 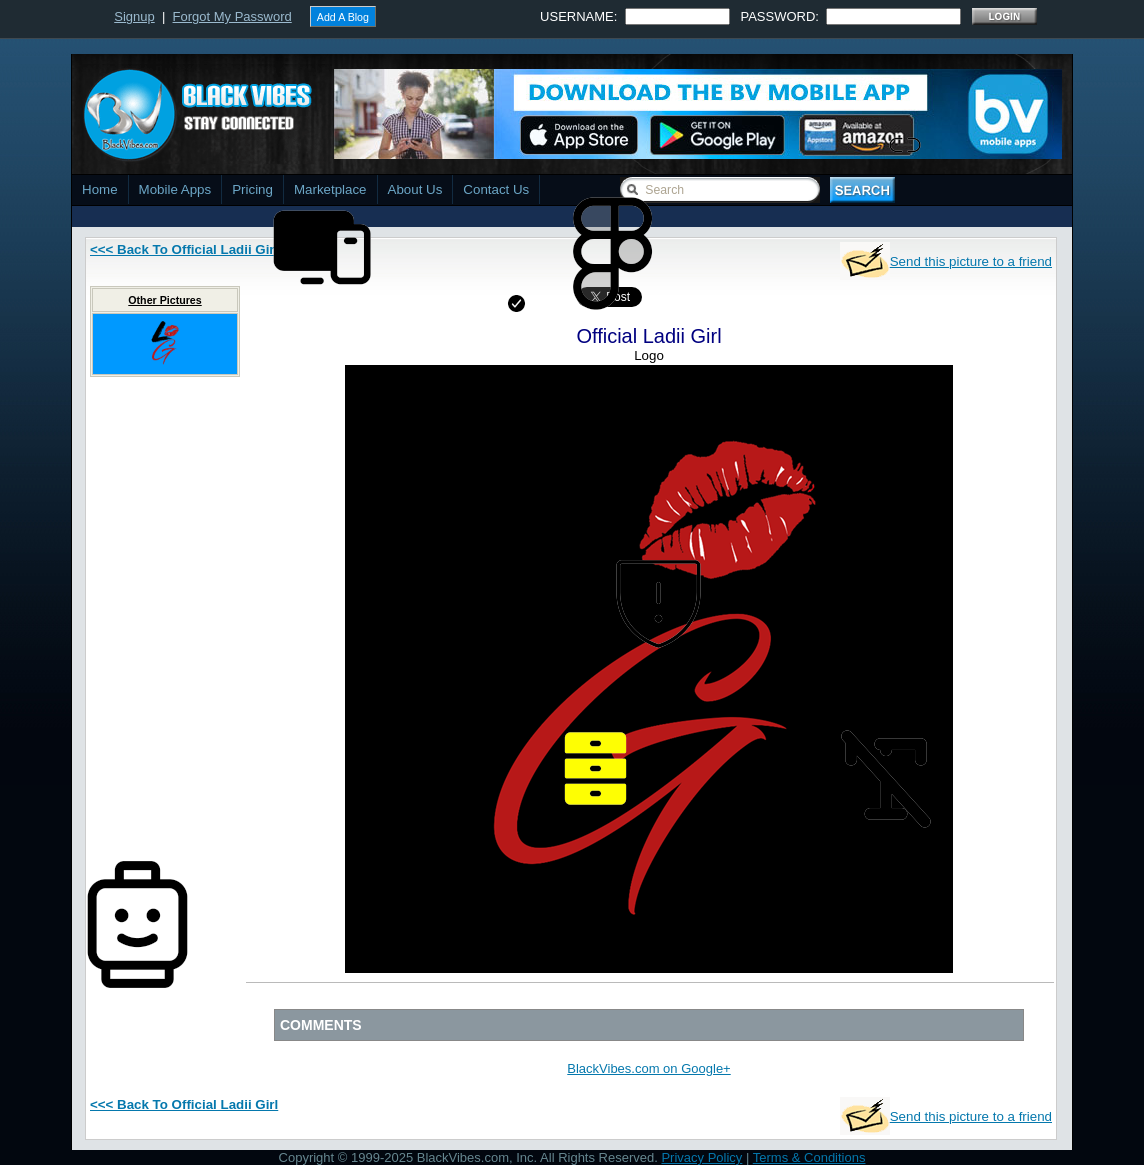 What do you see at coordinates (658, 598) in the screenshot?
I see `security warning or alert detected` at bounding box center [658, 598].